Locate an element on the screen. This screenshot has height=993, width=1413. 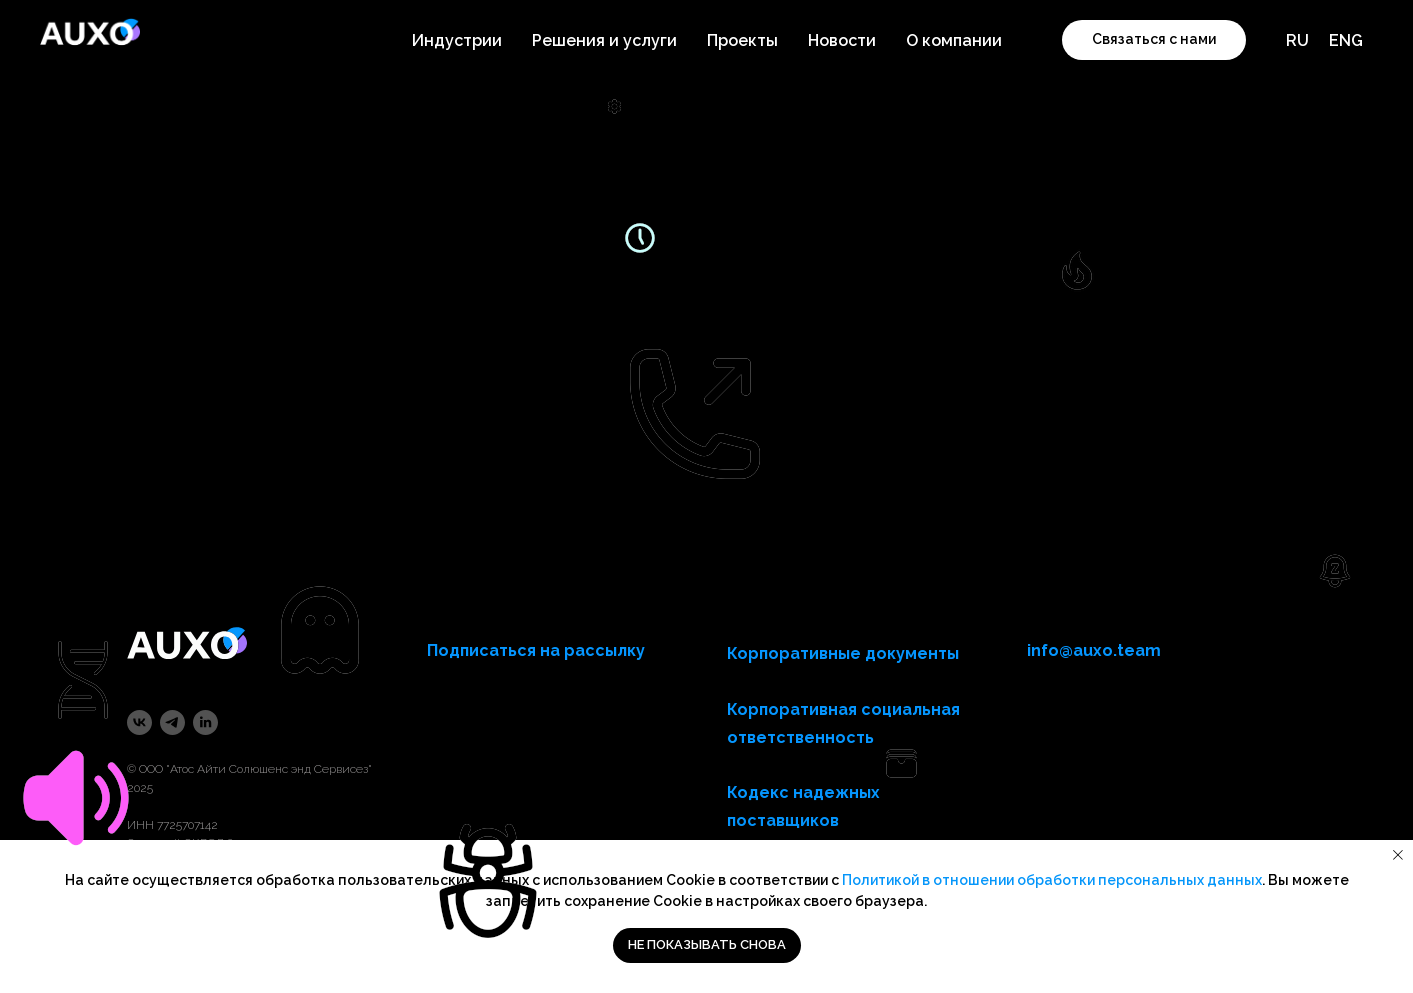
indicates the time is 5 o'clock is located at coordinates (640, 238).